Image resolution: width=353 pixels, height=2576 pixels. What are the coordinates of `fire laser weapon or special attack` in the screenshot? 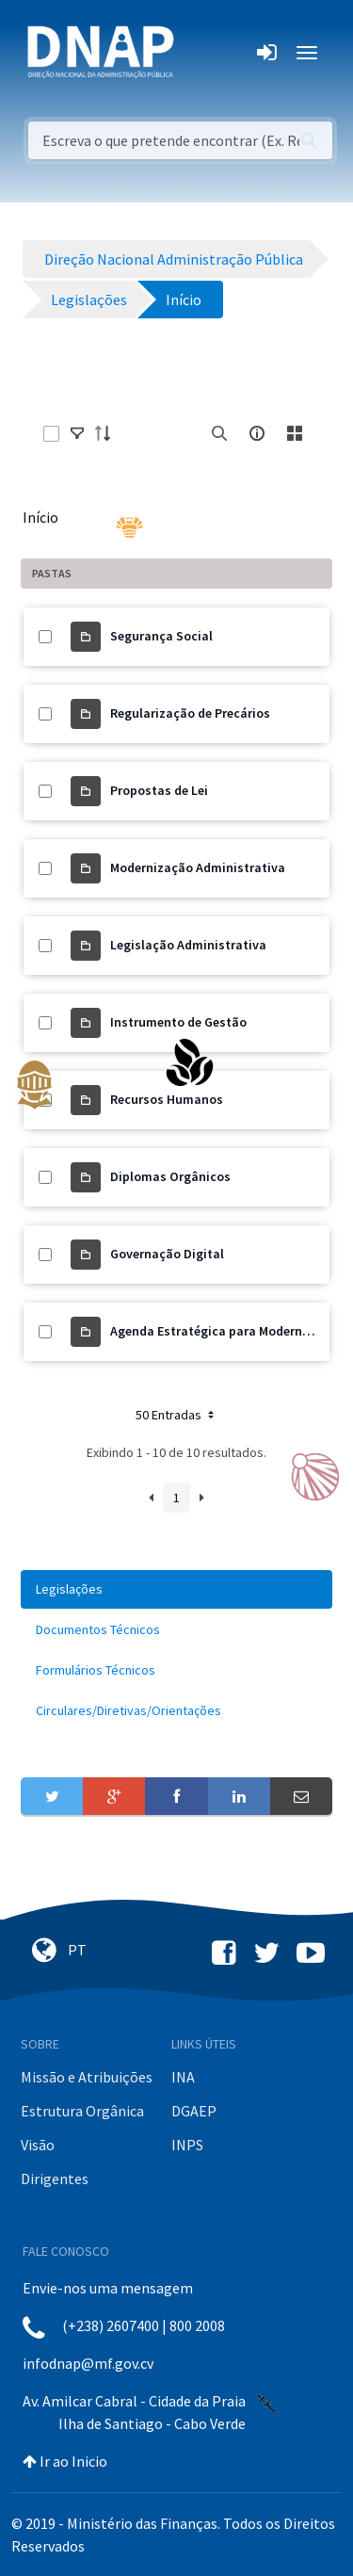 It's located at (266, 2404).